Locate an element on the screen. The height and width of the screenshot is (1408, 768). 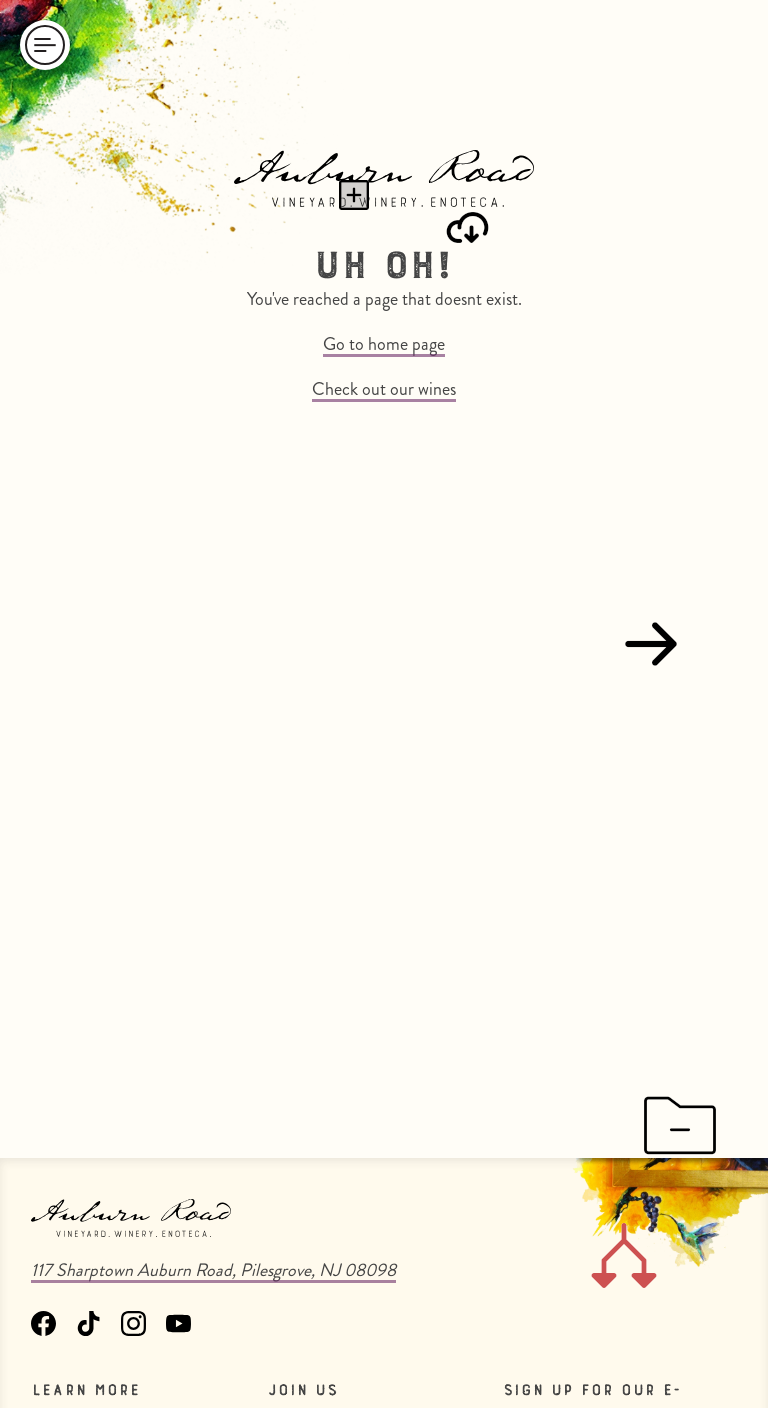
add a new item or entry is located at coordinates (354, 195).